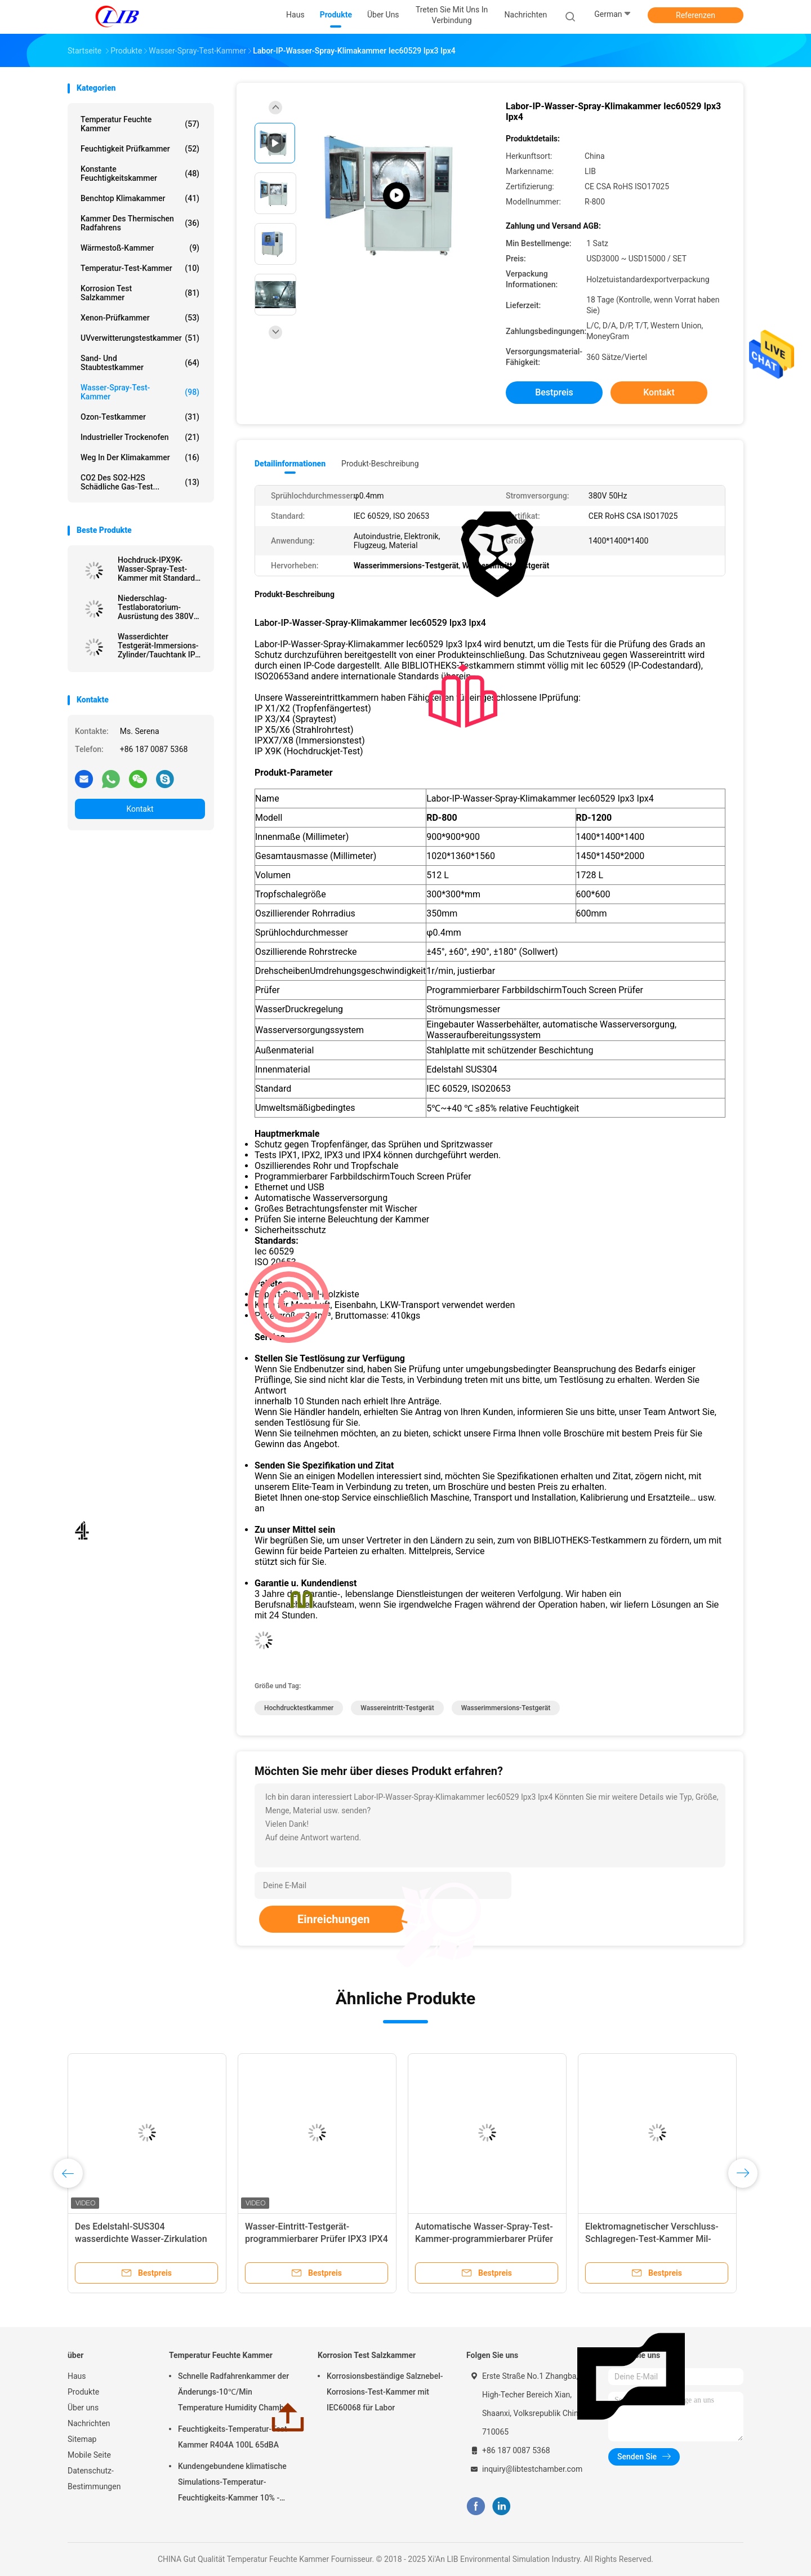  I want to click on upload a file or document, so click(288, 2417).